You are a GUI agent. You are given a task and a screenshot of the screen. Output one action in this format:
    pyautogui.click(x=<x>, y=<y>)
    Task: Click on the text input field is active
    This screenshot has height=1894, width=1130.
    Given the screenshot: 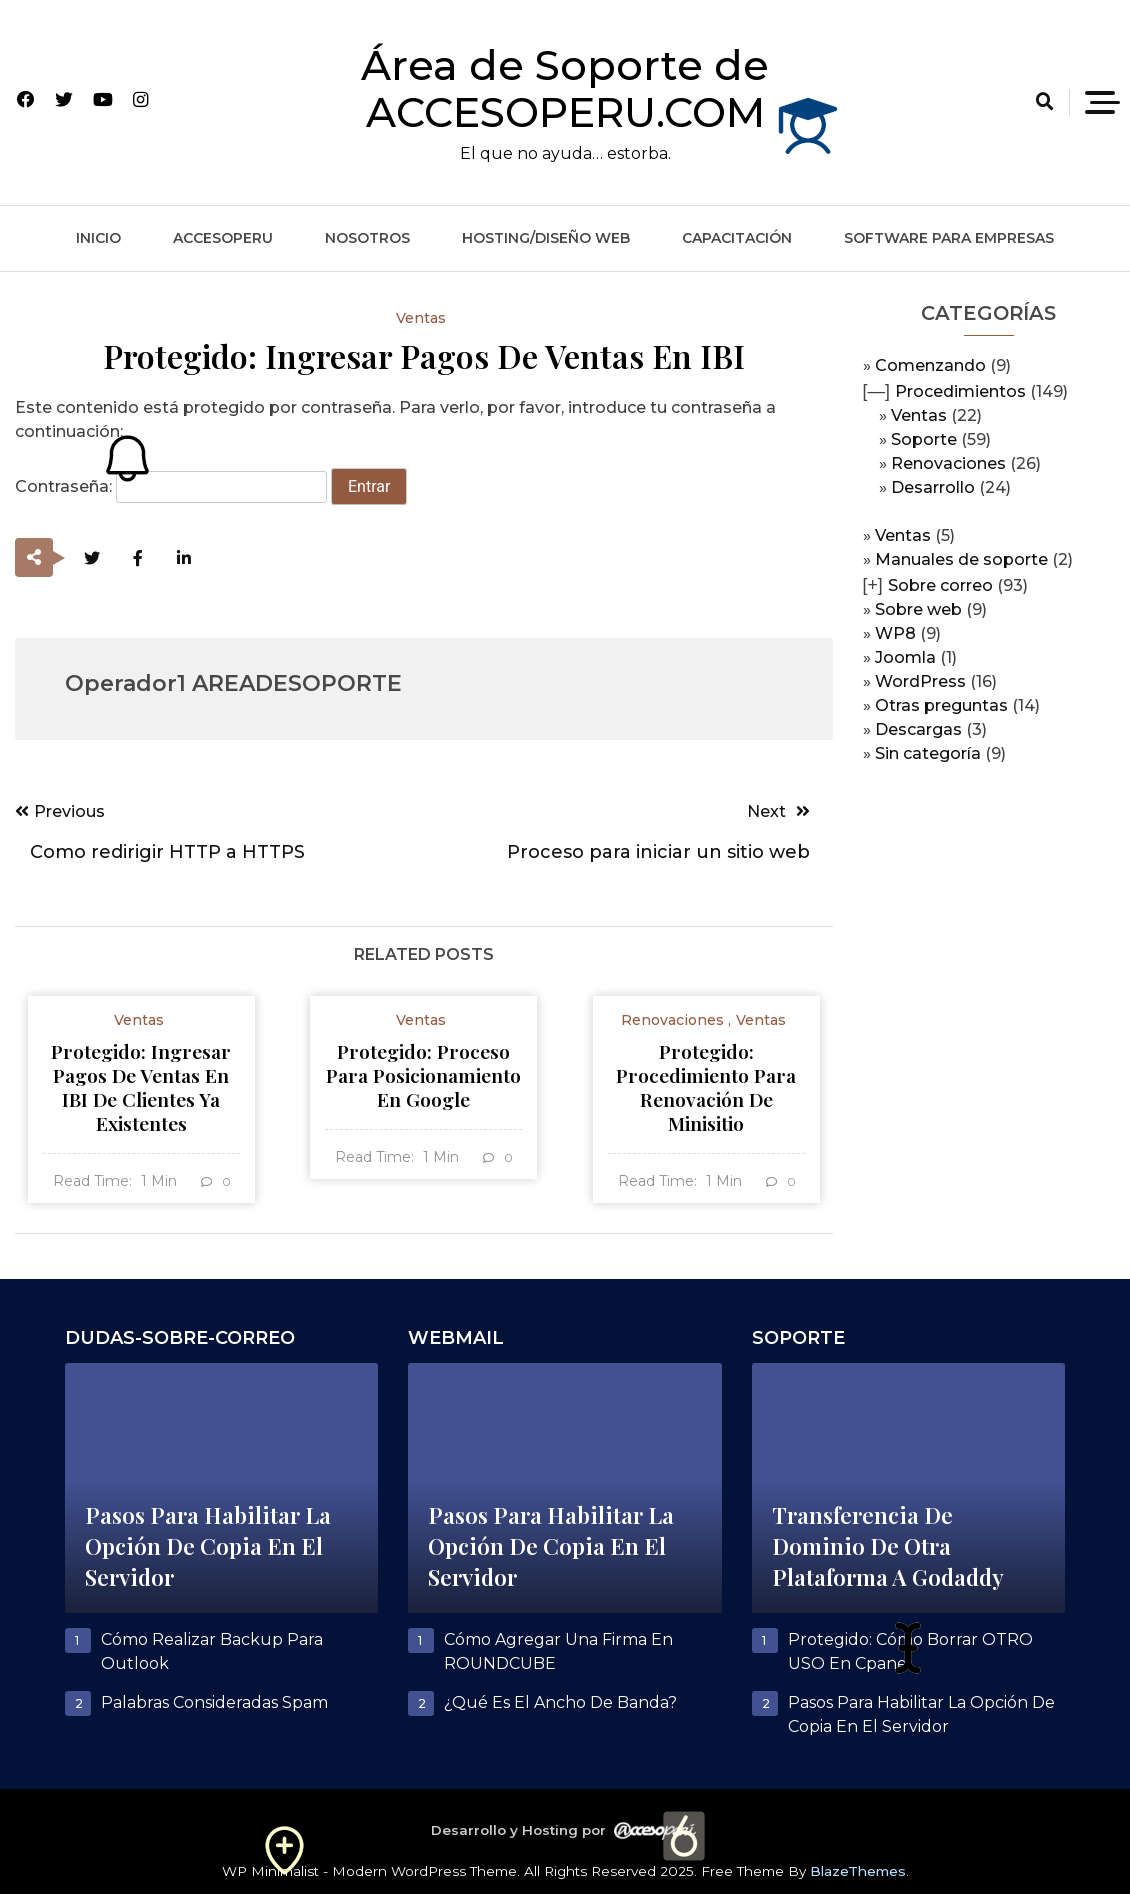 What is the action you would take?
    pyautogui.click(x=908, y=1648)
    